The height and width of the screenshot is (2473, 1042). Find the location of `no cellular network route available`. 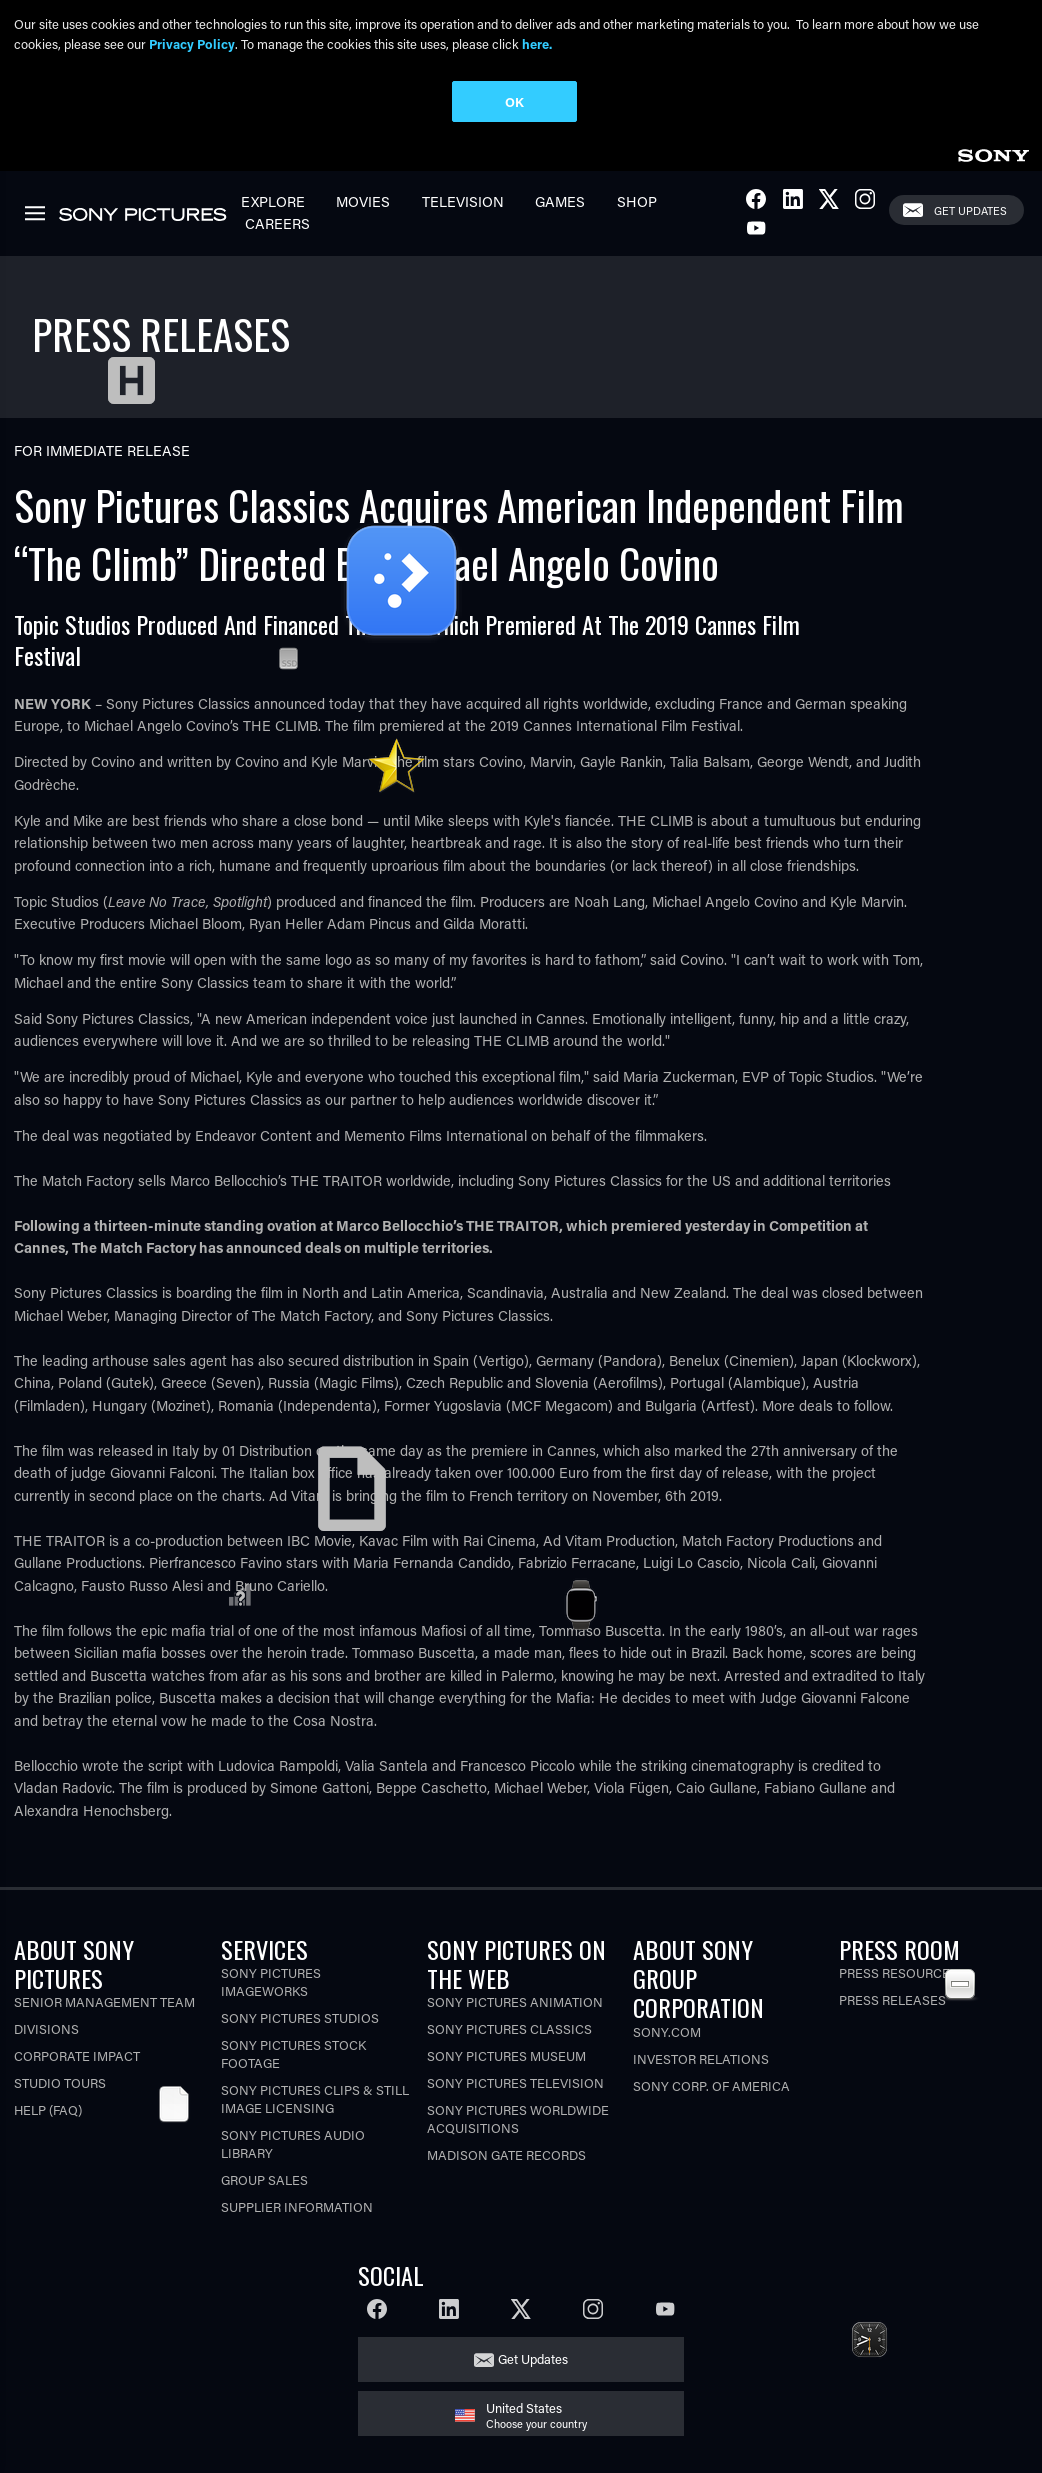

no cellular network route available is located at coordinates (240, 1595).